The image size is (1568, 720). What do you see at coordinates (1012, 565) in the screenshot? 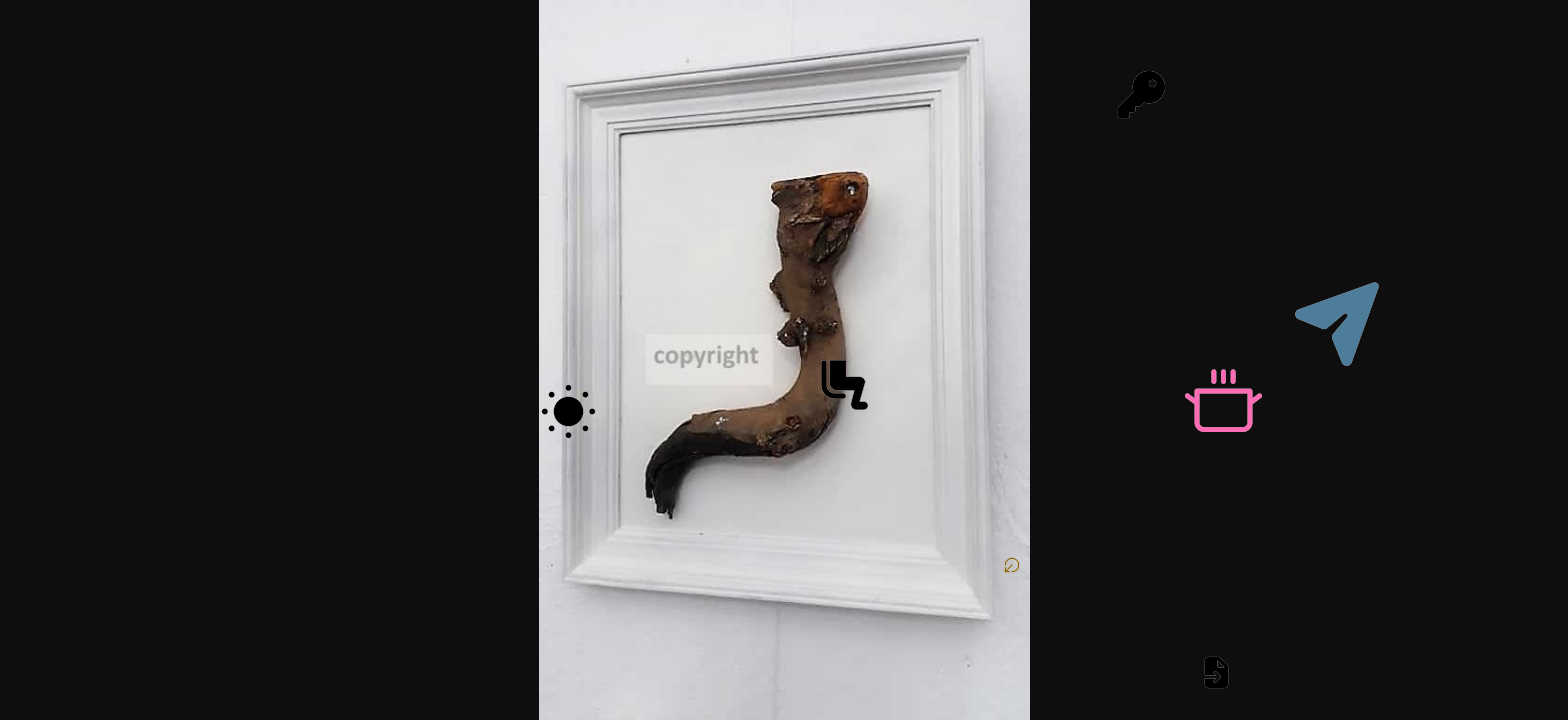
I see `export or download content to the bottom-left` at bounding box center [1012, 565].